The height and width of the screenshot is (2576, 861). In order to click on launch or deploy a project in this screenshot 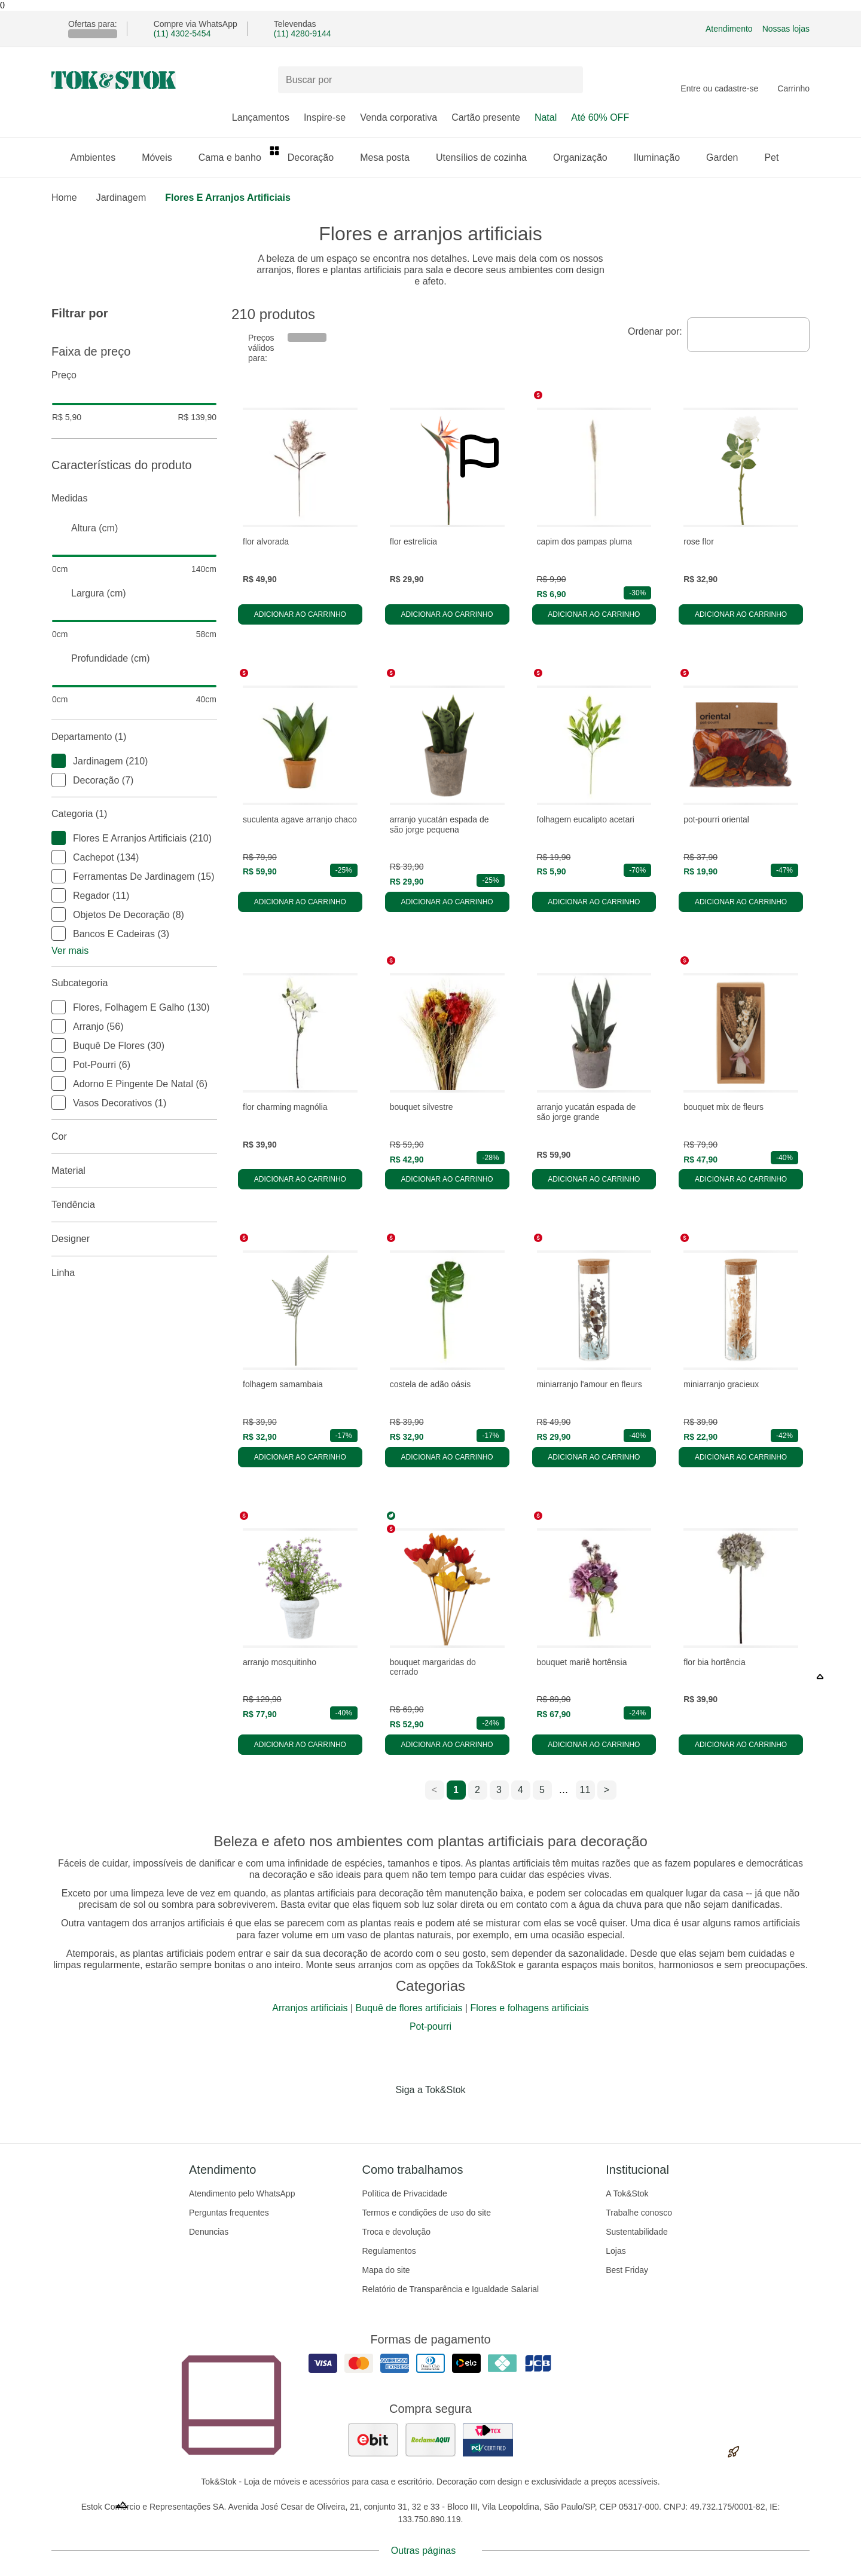, I will do `click(733, 2452)`.